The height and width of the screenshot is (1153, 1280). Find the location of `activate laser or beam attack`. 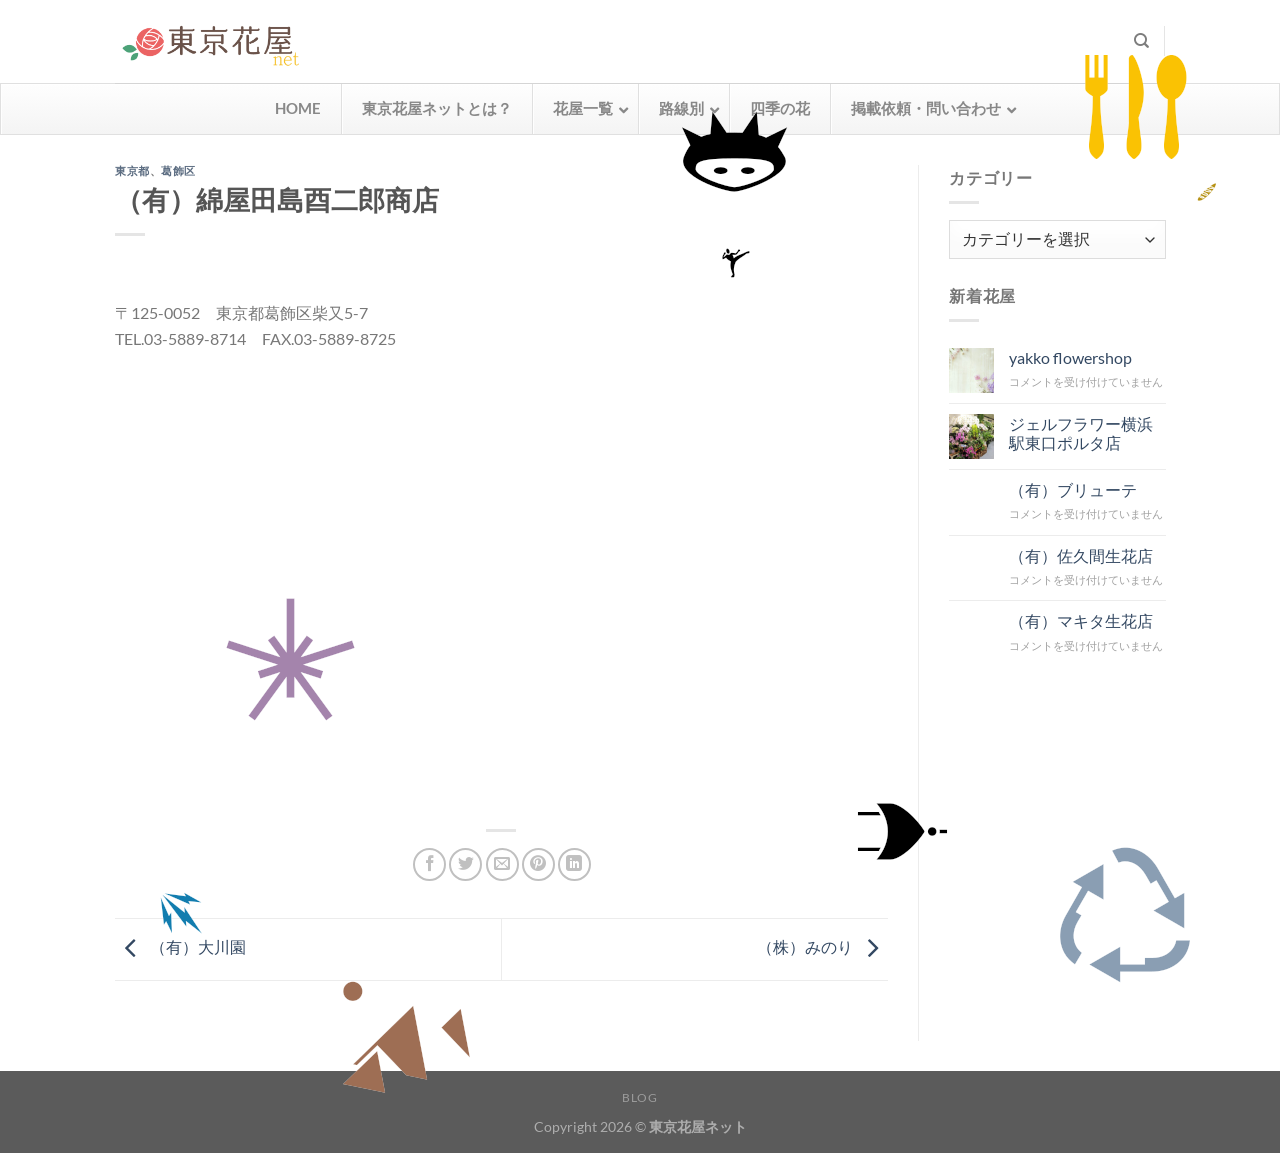

activate laser or beam attack is located at coordinates (290, 659).